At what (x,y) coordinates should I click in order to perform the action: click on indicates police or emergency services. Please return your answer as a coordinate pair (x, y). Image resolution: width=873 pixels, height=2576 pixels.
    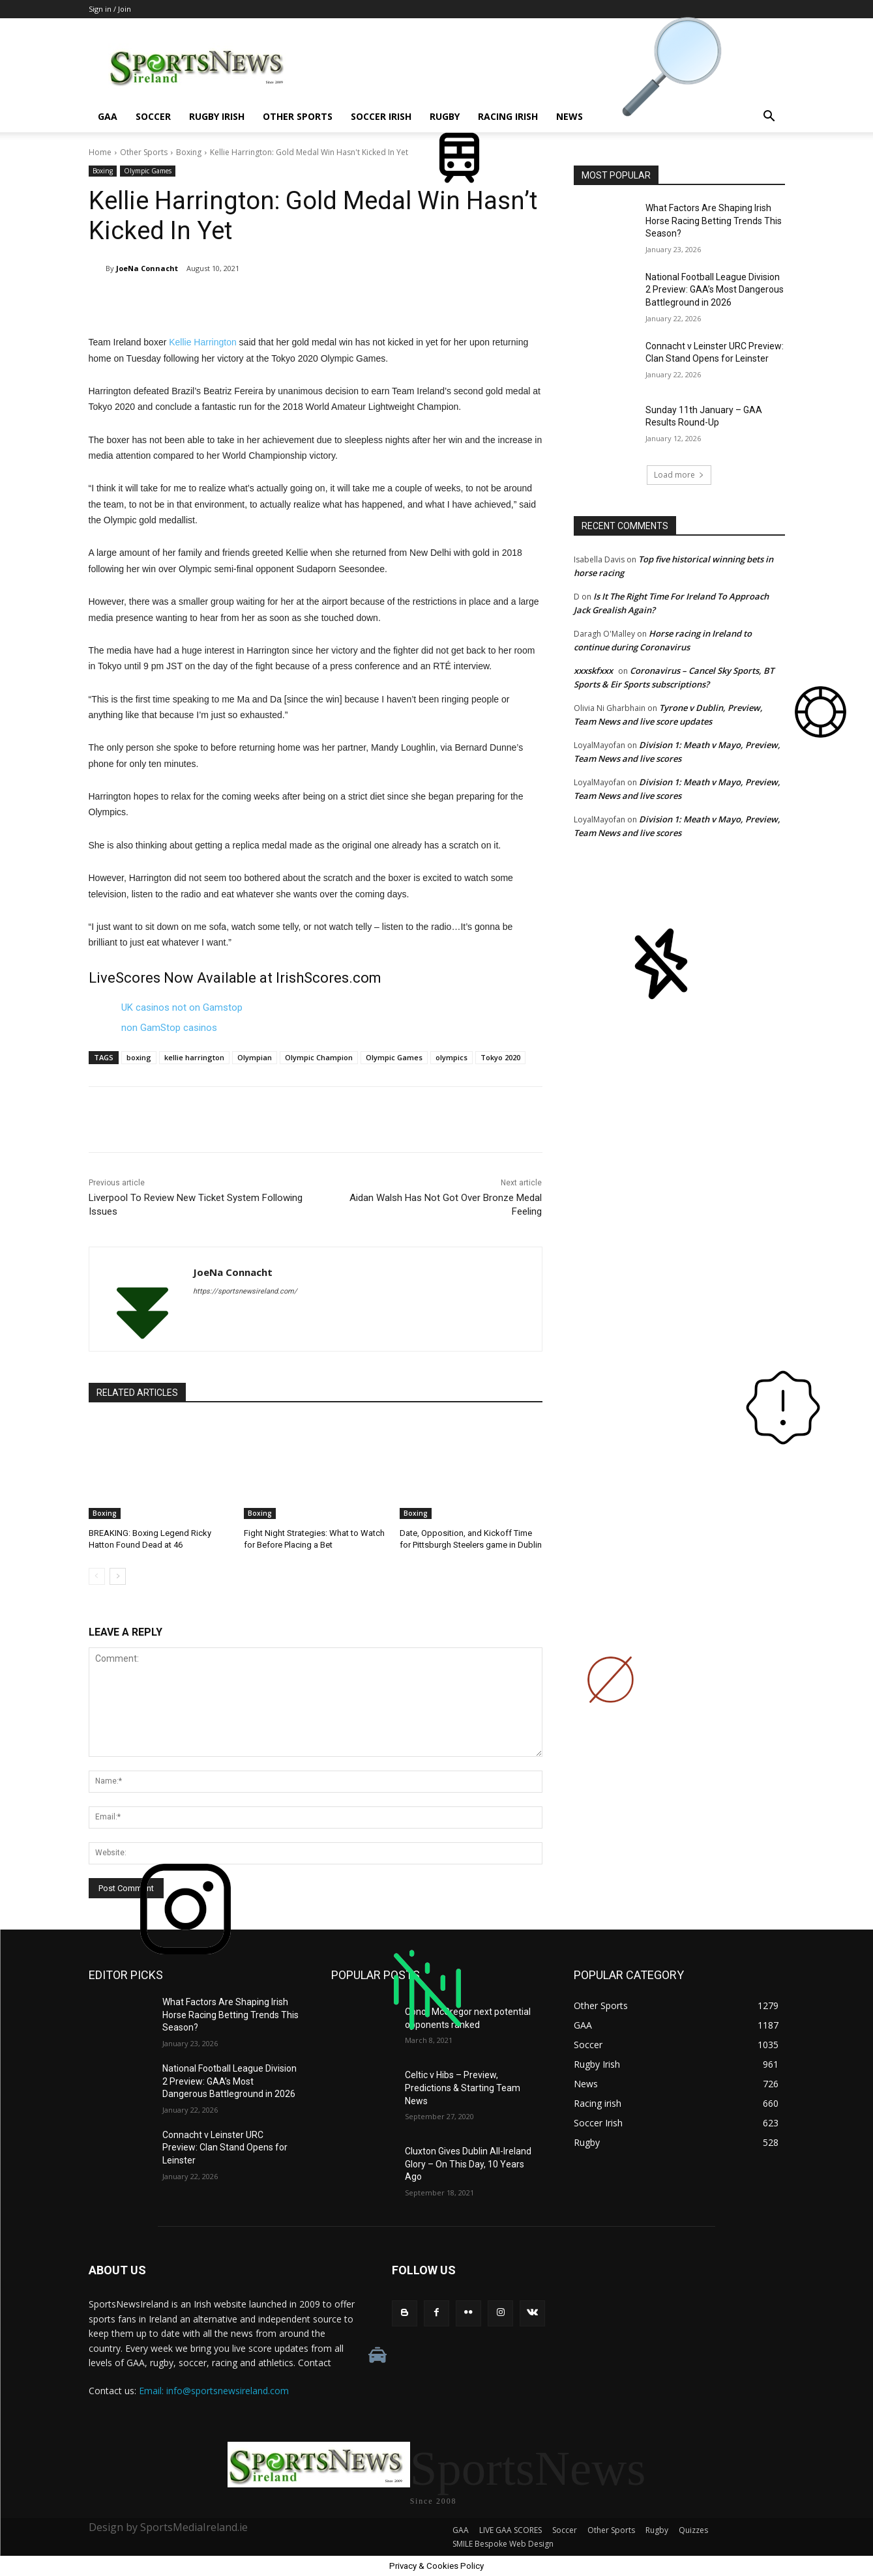
    Looking at the image, I should click on (377, 2356).